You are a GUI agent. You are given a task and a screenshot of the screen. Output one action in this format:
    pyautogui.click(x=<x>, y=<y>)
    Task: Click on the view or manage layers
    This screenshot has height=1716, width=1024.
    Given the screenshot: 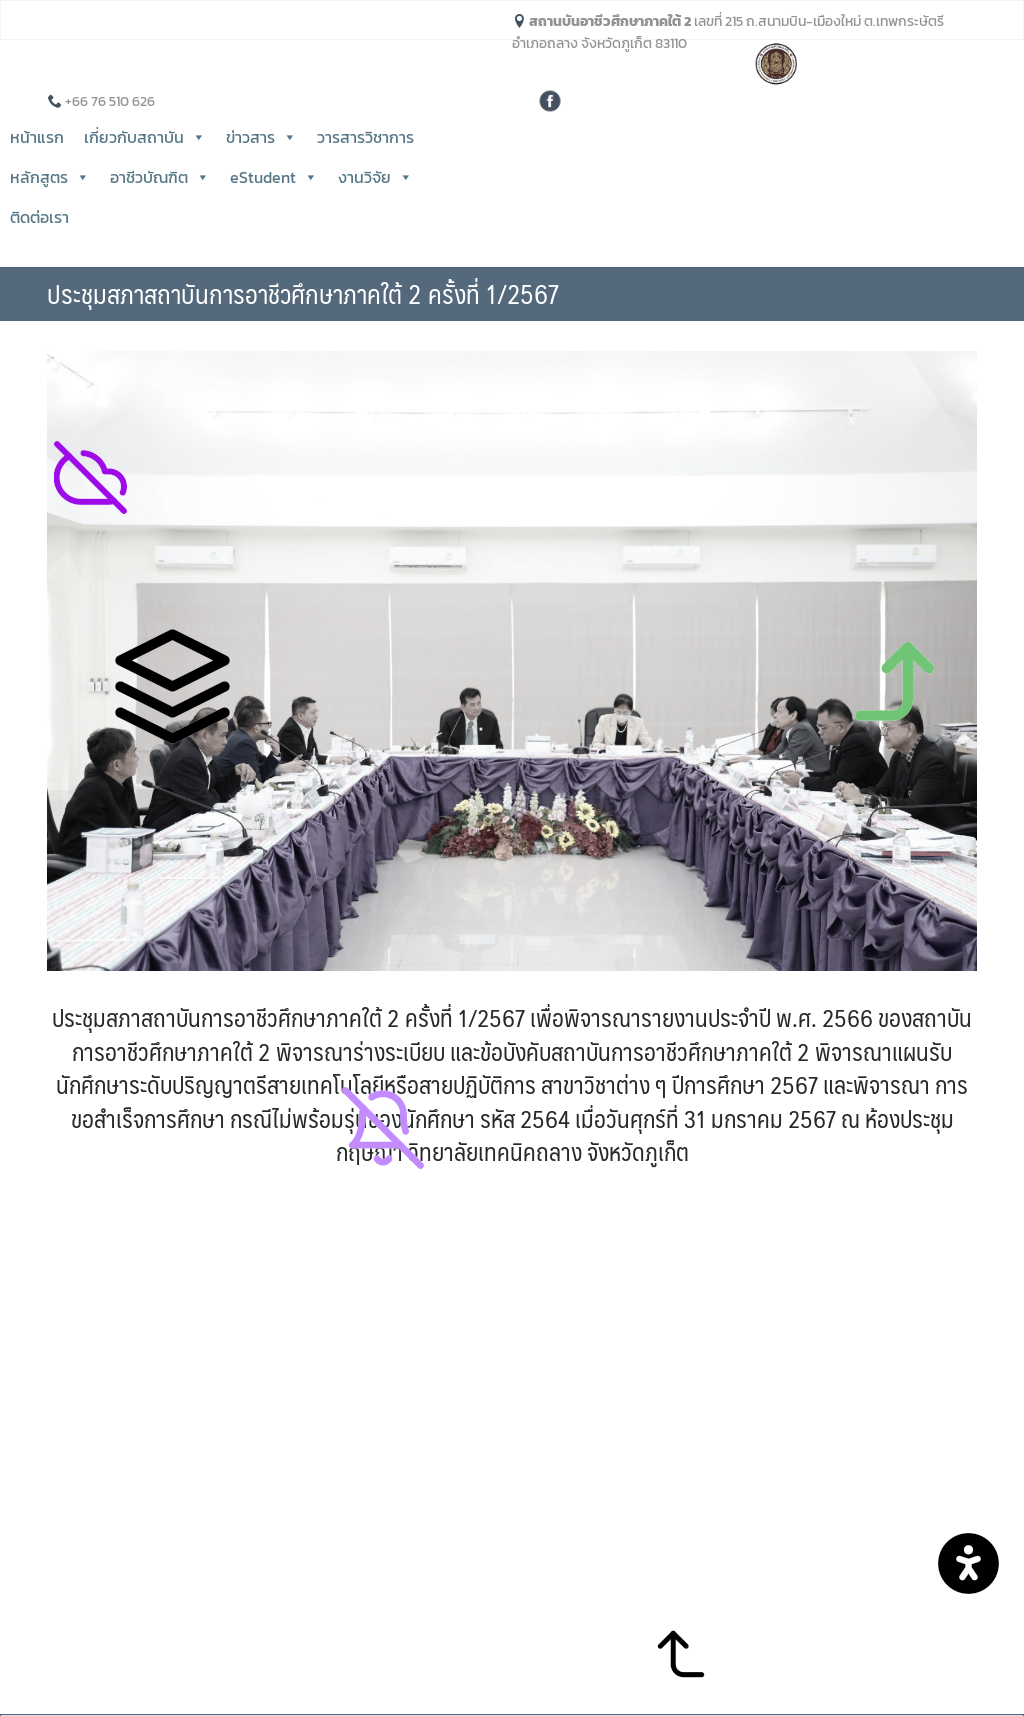 What is the action you would take?
    pyautogui.click(x=172, y=686)
    